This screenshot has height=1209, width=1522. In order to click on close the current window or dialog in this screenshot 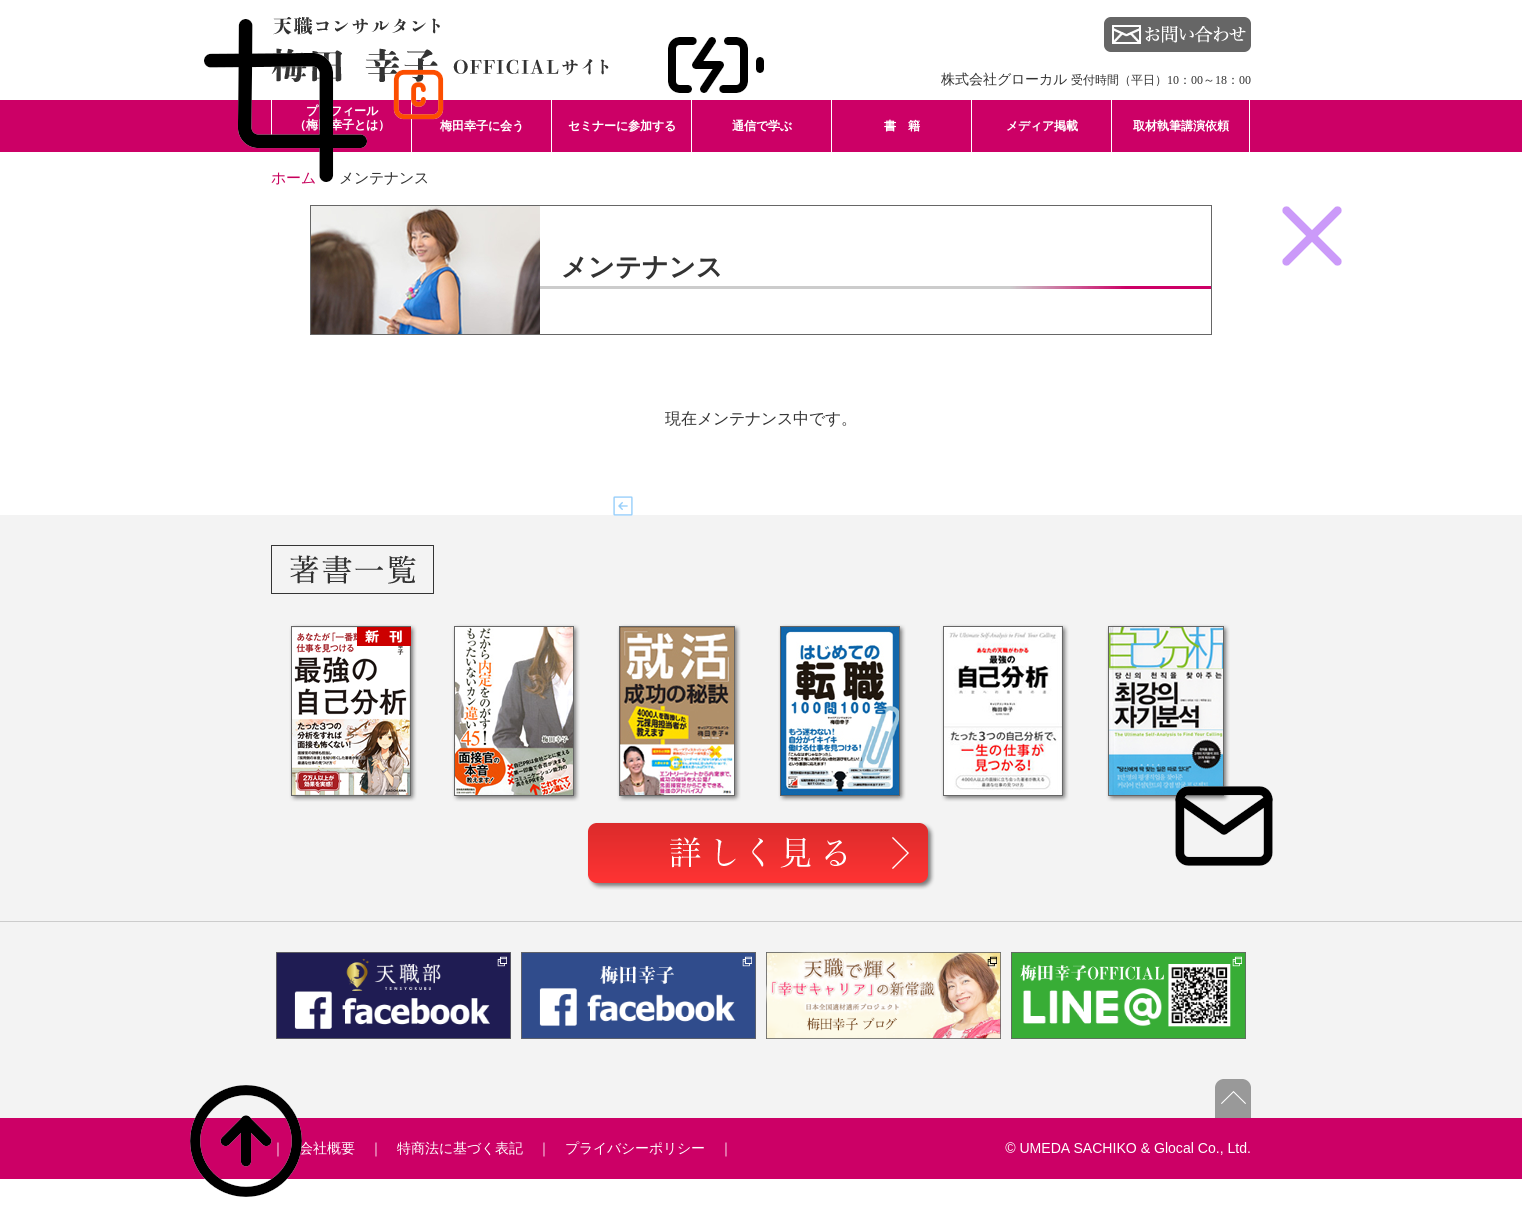, I will do `click(1312, 236)`.